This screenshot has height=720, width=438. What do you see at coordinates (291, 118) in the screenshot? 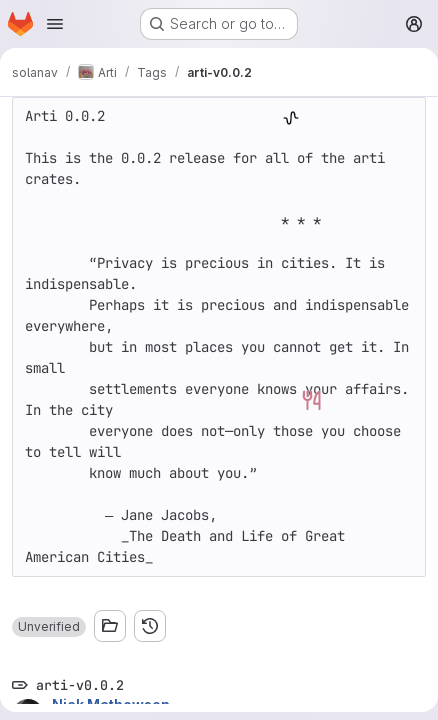
I see `adjust audio or sound wave settings` at bounding box center [291, 118].